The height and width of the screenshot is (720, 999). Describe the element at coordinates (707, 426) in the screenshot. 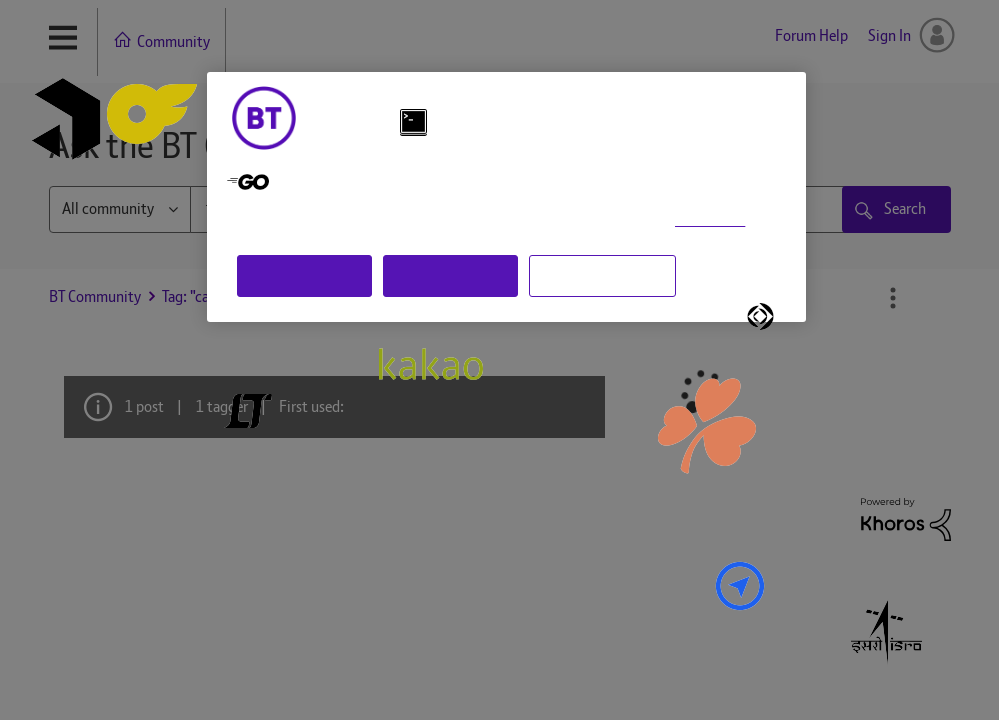

I see `aer lingus airline logo` at that location.